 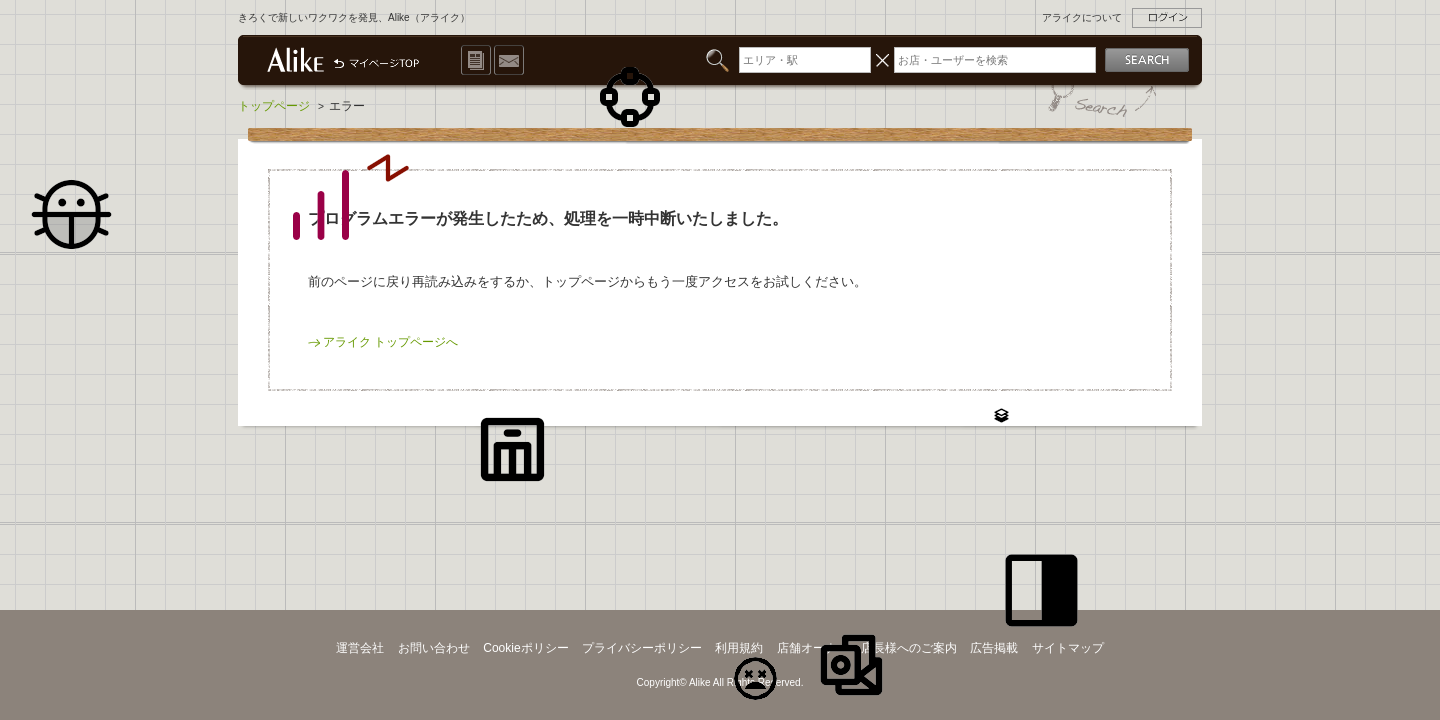 I want to click on submit negative feedback or rating, so click(x=755, y=678).